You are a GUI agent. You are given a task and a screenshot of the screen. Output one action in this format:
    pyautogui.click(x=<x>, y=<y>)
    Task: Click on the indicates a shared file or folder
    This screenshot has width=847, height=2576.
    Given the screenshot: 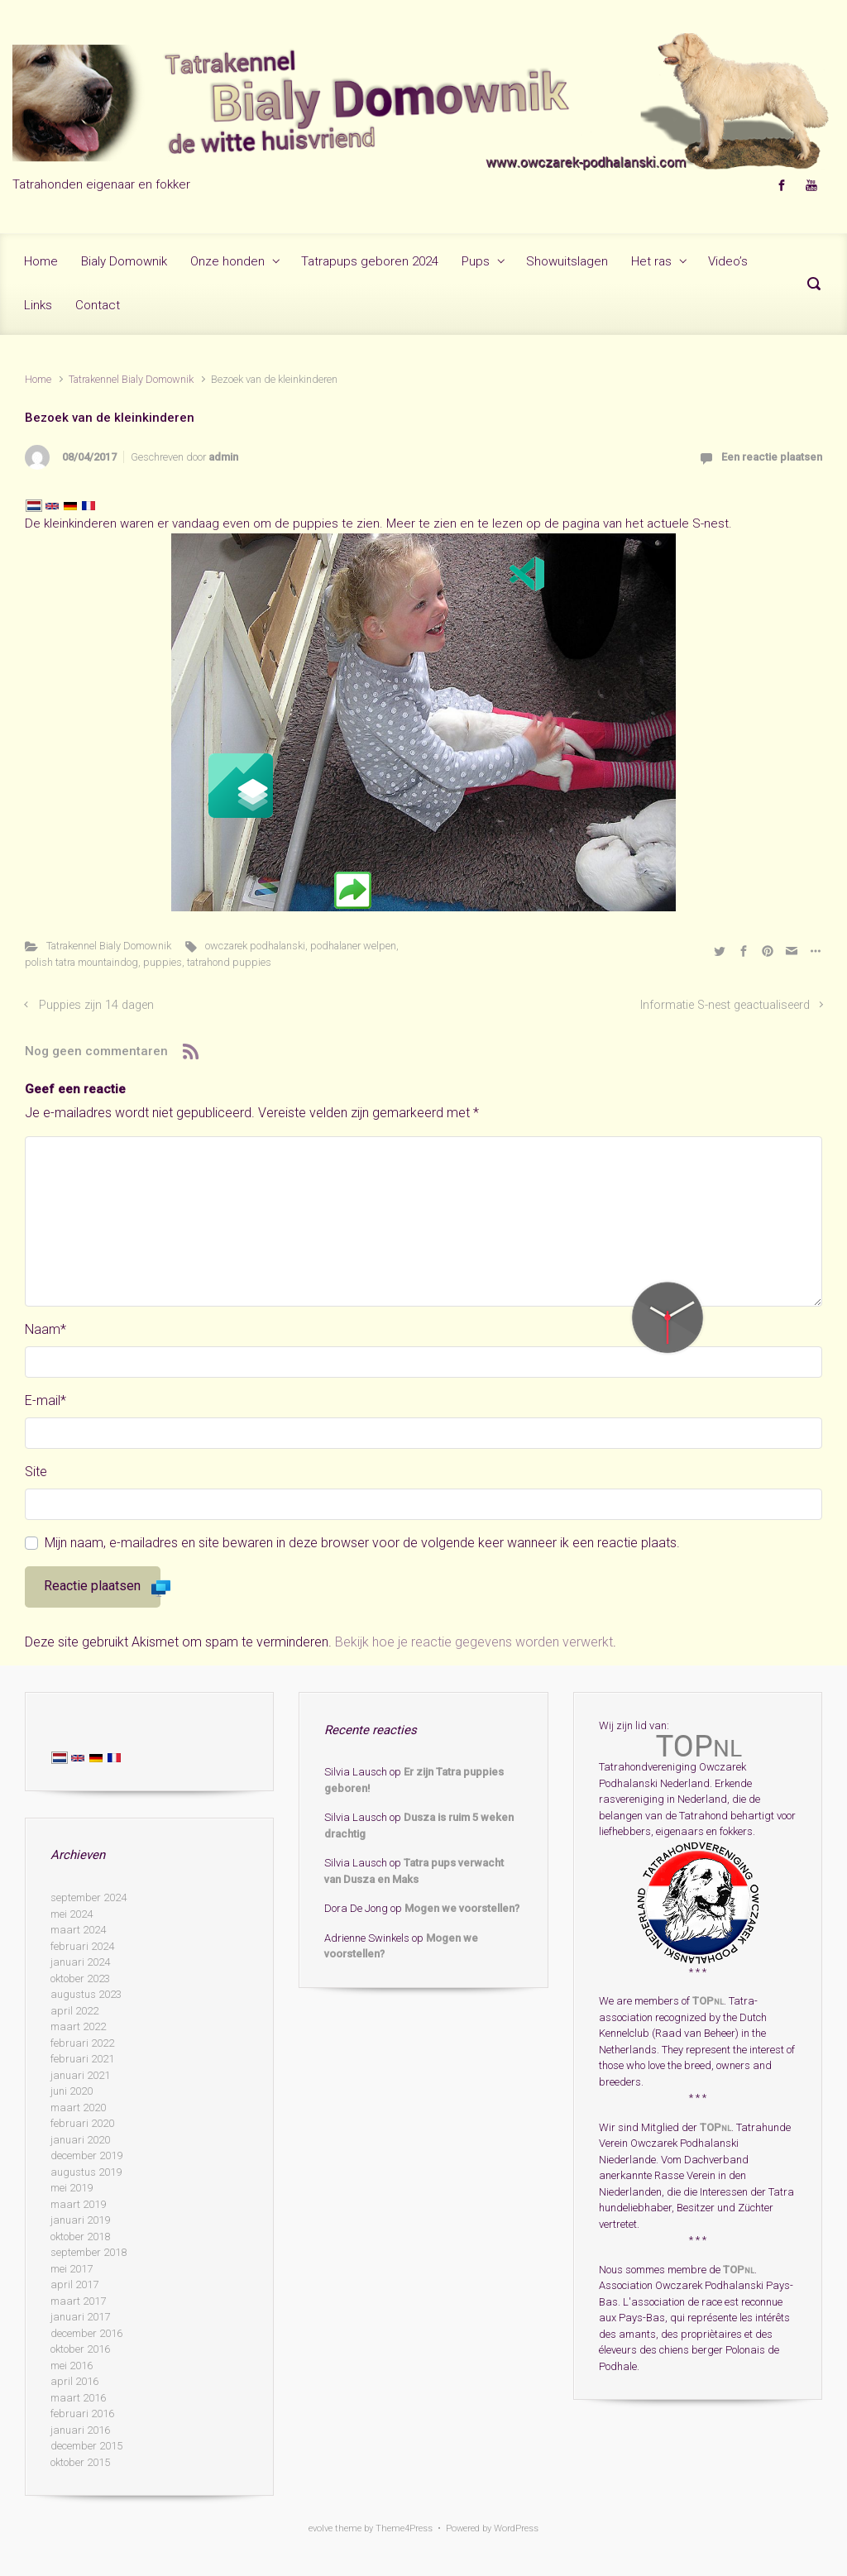 What is the action you would take?
    pyautogui.click(x=381, y=861)
    